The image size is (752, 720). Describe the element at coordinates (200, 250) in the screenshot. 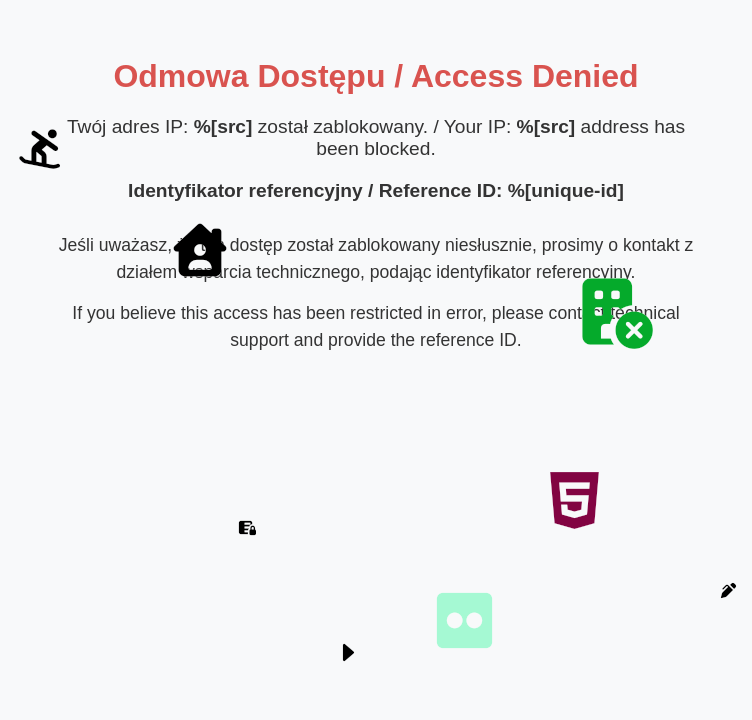

I see `view home or family account settings` at that location.